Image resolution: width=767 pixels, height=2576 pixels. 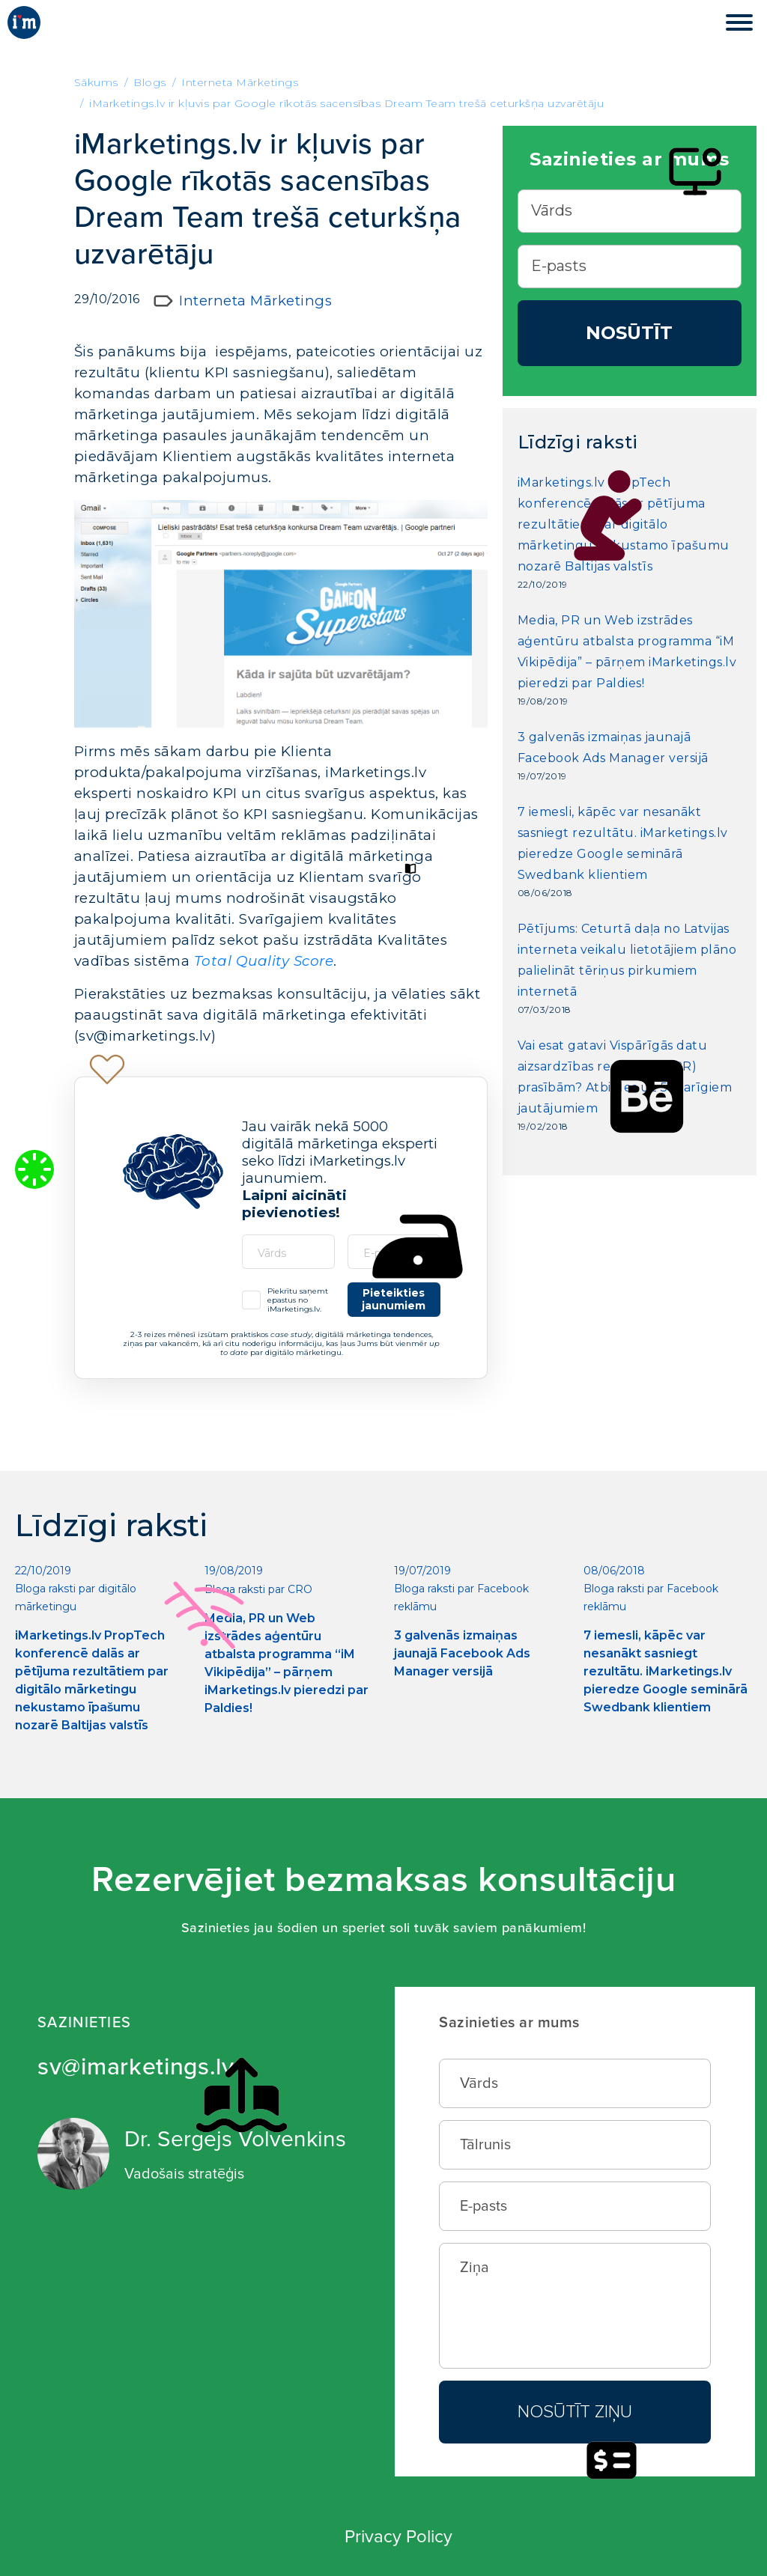 What do you see at coordinates (204, 1615) in the screenshot?
I see `indicates no wifi connection` at bounding box center [204, 1615].